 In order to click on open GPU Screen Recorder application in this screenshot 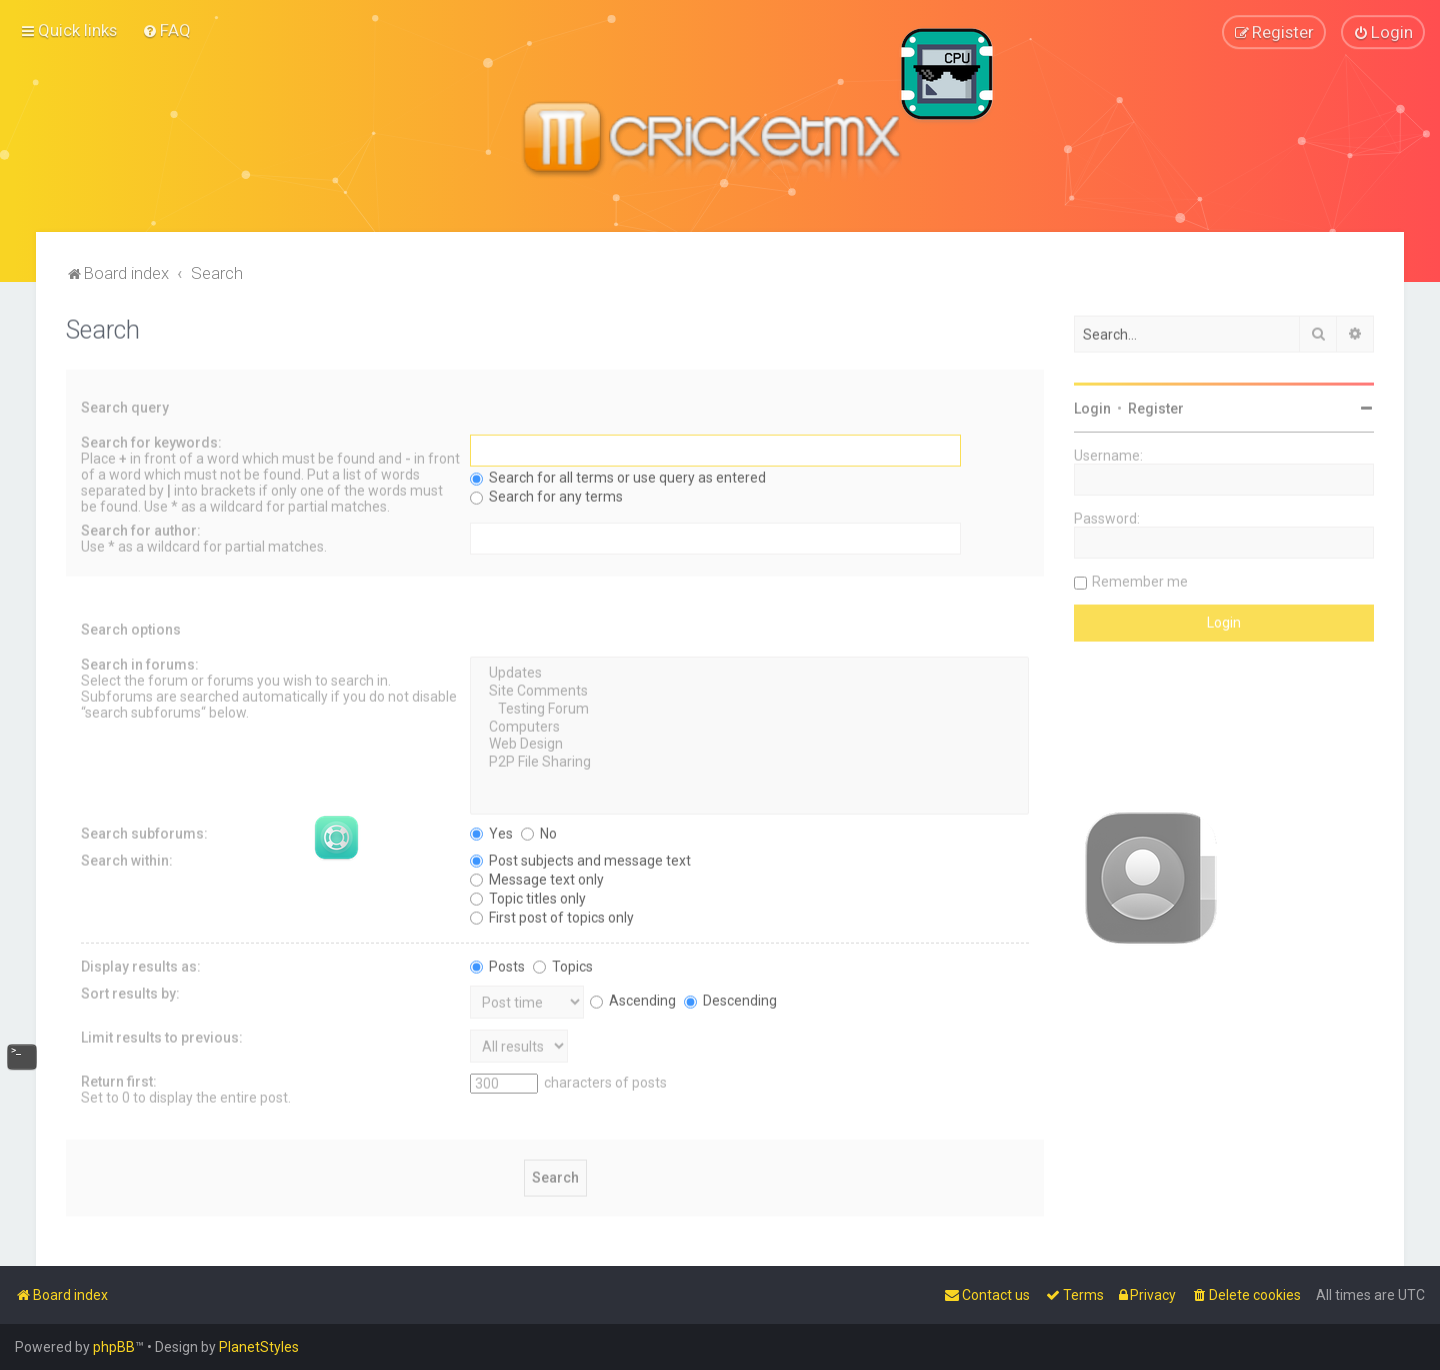, I will do `click(947, 74)`.